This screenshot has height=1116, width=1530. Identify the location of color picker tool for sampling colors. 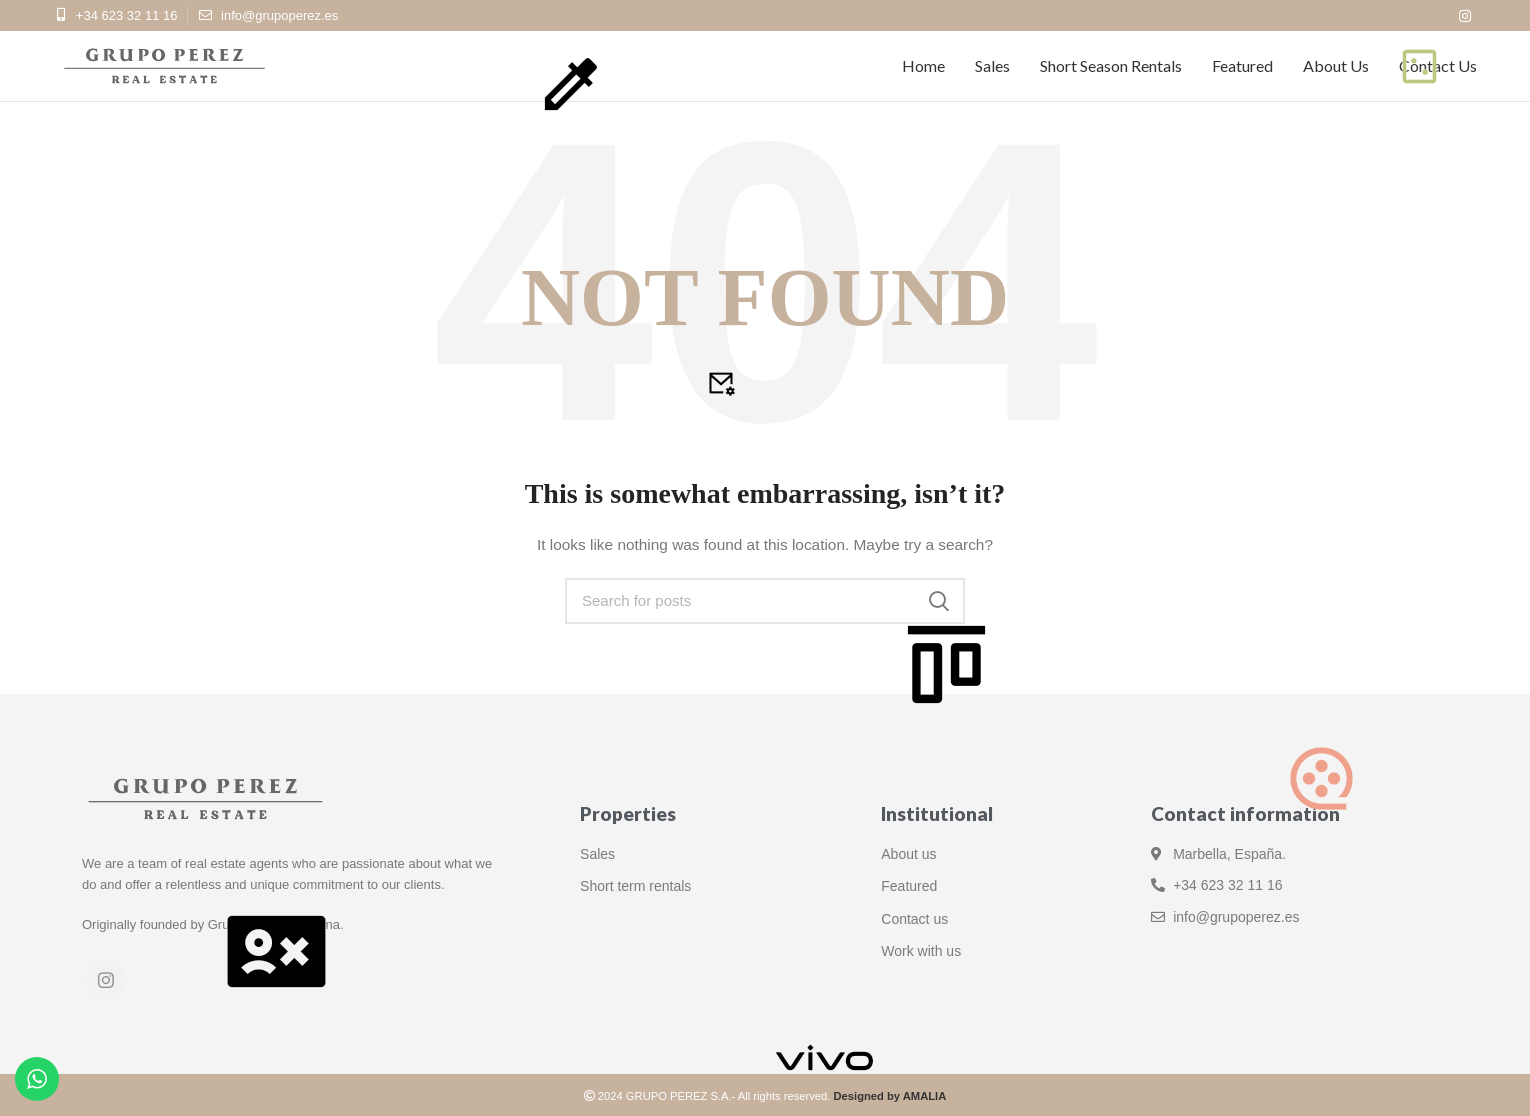
(571, 83).